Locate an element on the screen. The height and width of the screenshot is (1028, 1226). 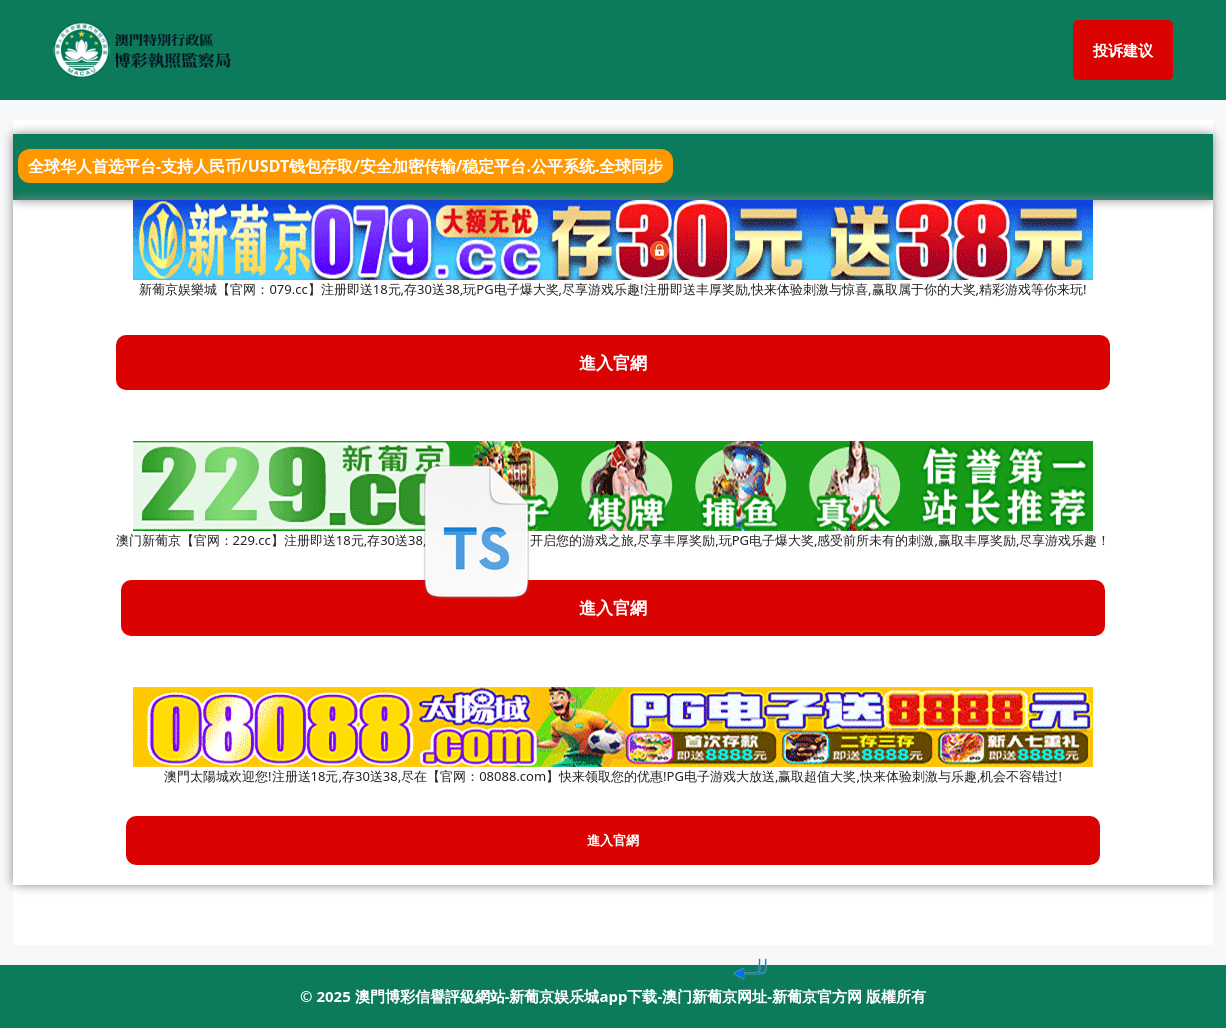
brightness settings are locked is located at coordinates (659, 250).